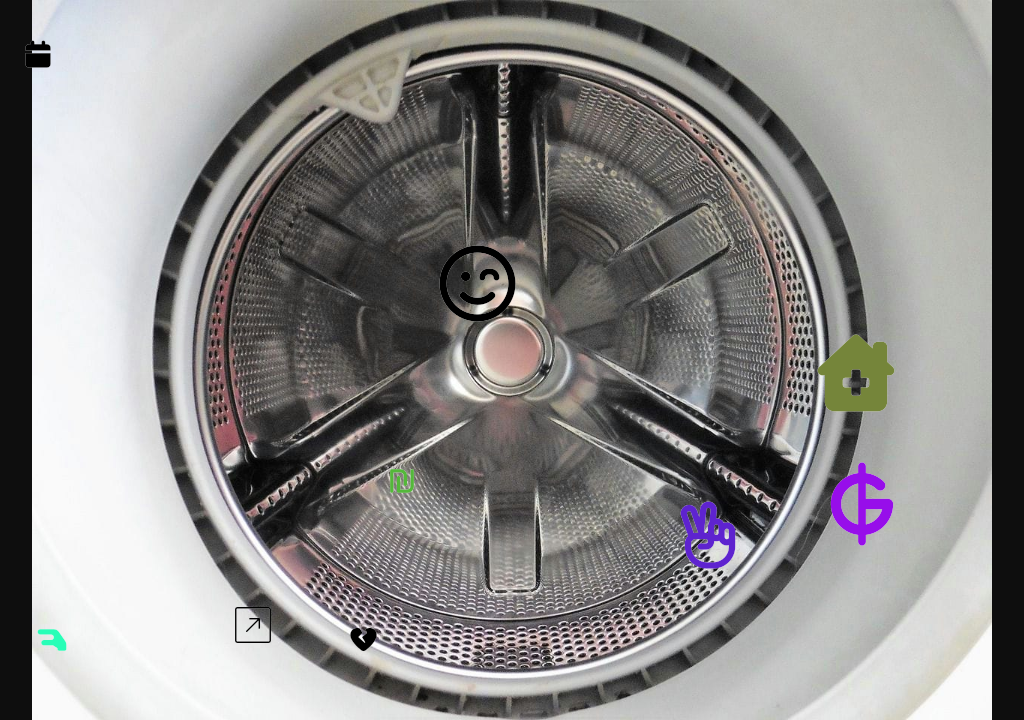 This screenshot has width=1024, height=720. I want to click on open link in new window, so click(253, 625).